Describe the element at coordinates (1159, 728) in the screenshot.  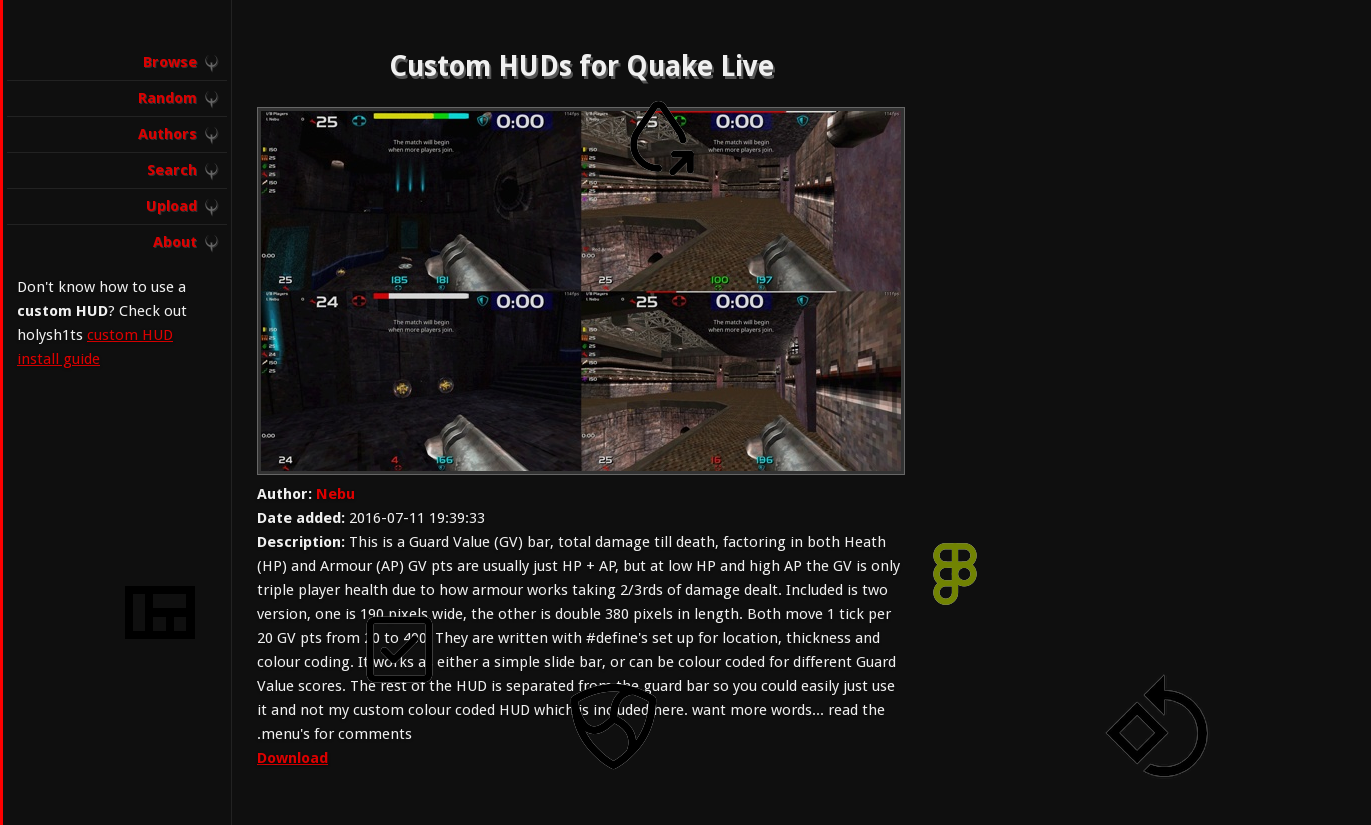
I see `rotate image 90 degrees counterclockwise` at that location.